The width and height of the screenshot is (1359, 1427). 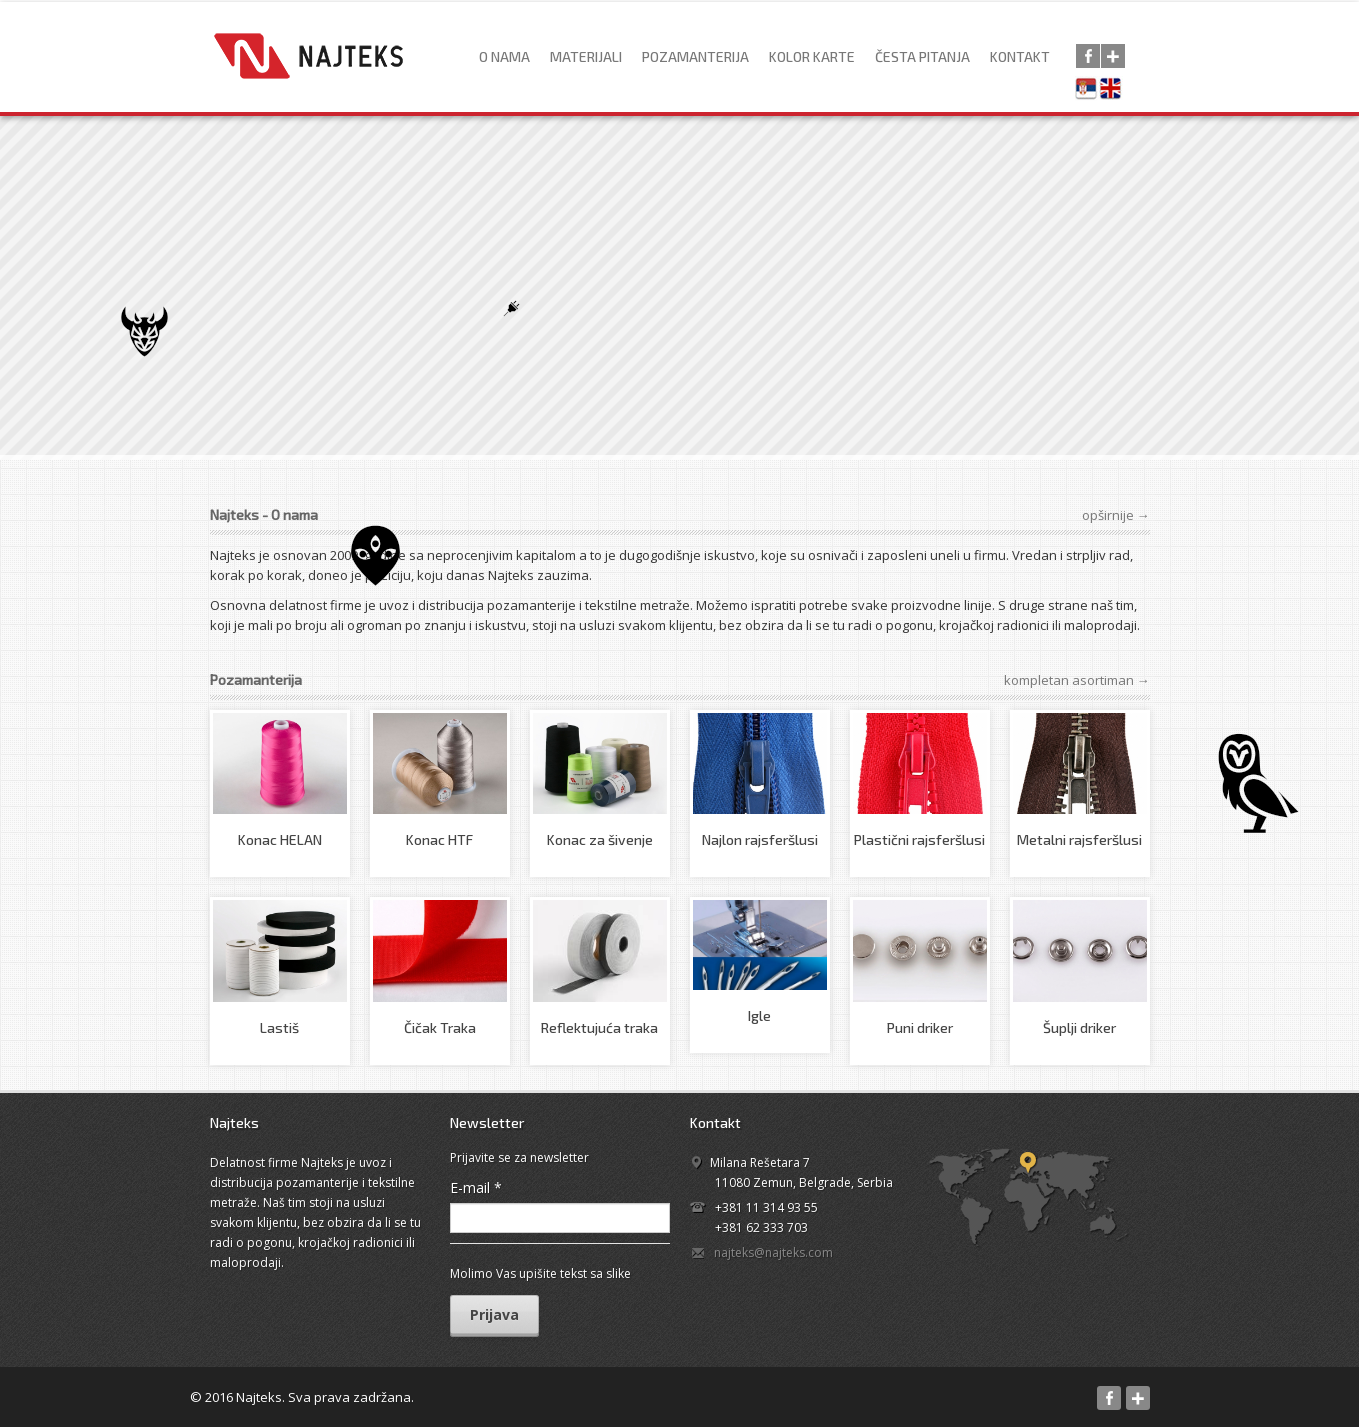 What do you see at coordinates (144, 331) in the screenshot?
I see `select a villain or antagonist character` at bounding box center [144, 331].